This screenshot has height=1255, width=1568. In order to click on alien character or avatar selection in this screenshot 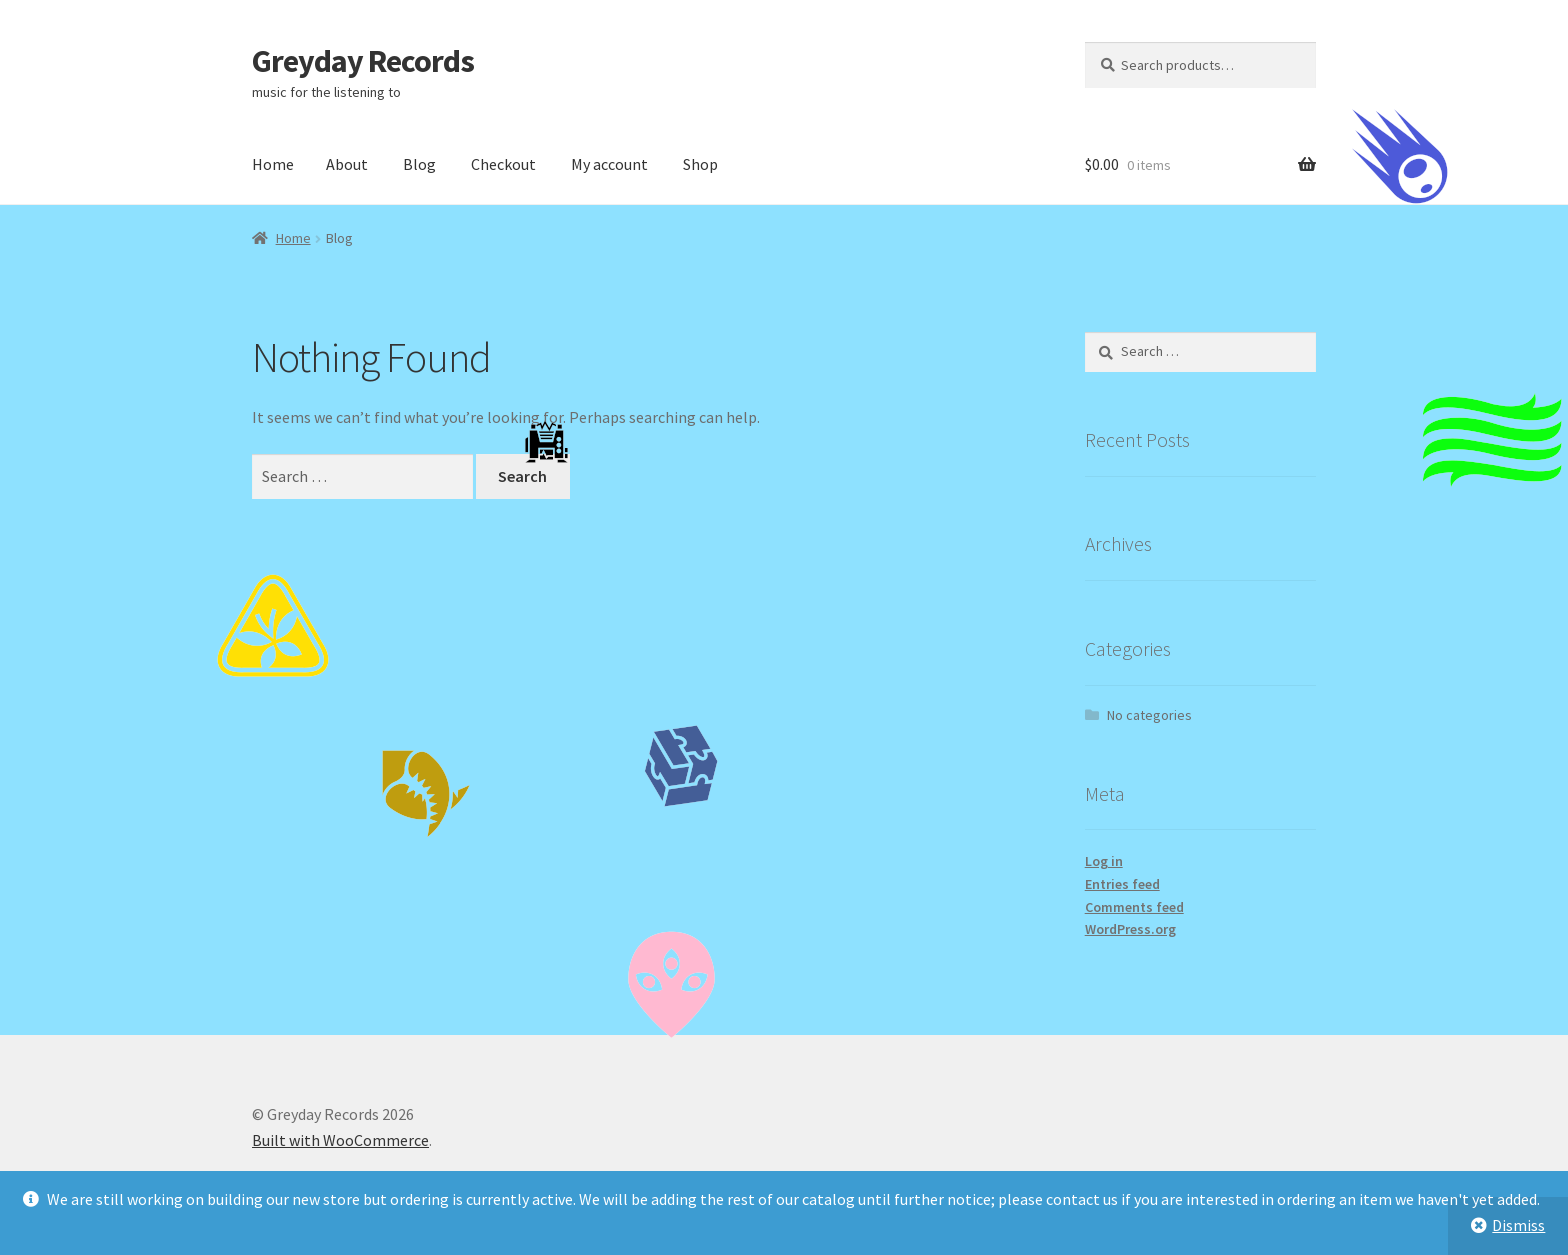, I will do `click(671, 984)`.